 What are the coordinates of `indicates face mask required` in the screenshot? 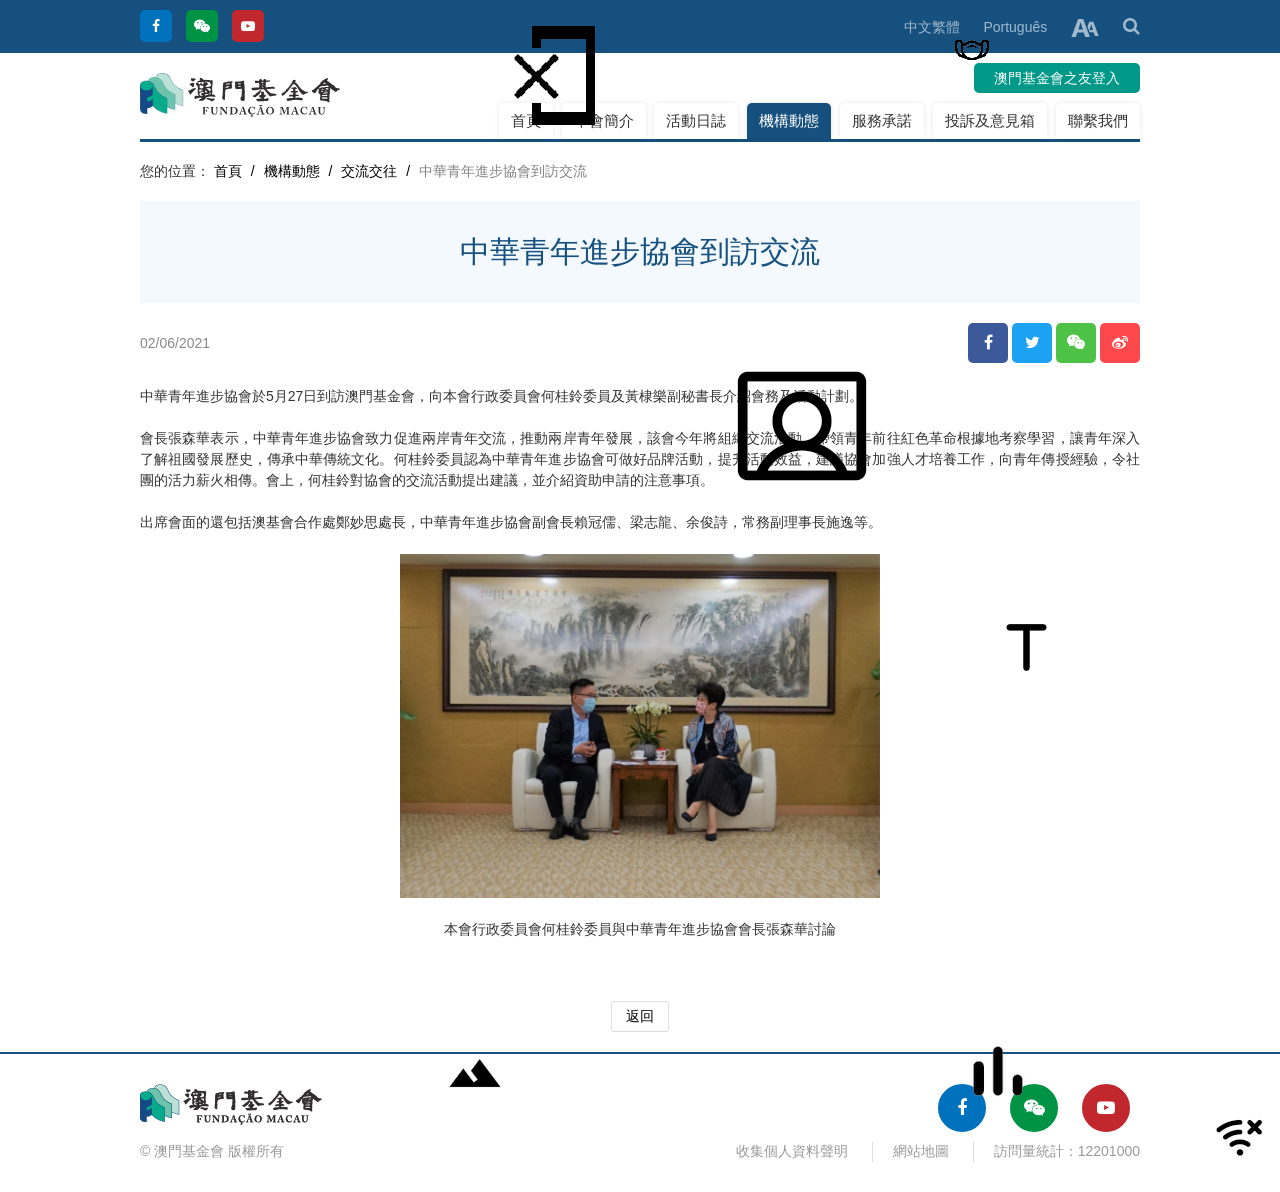 It's located at (972, 50).